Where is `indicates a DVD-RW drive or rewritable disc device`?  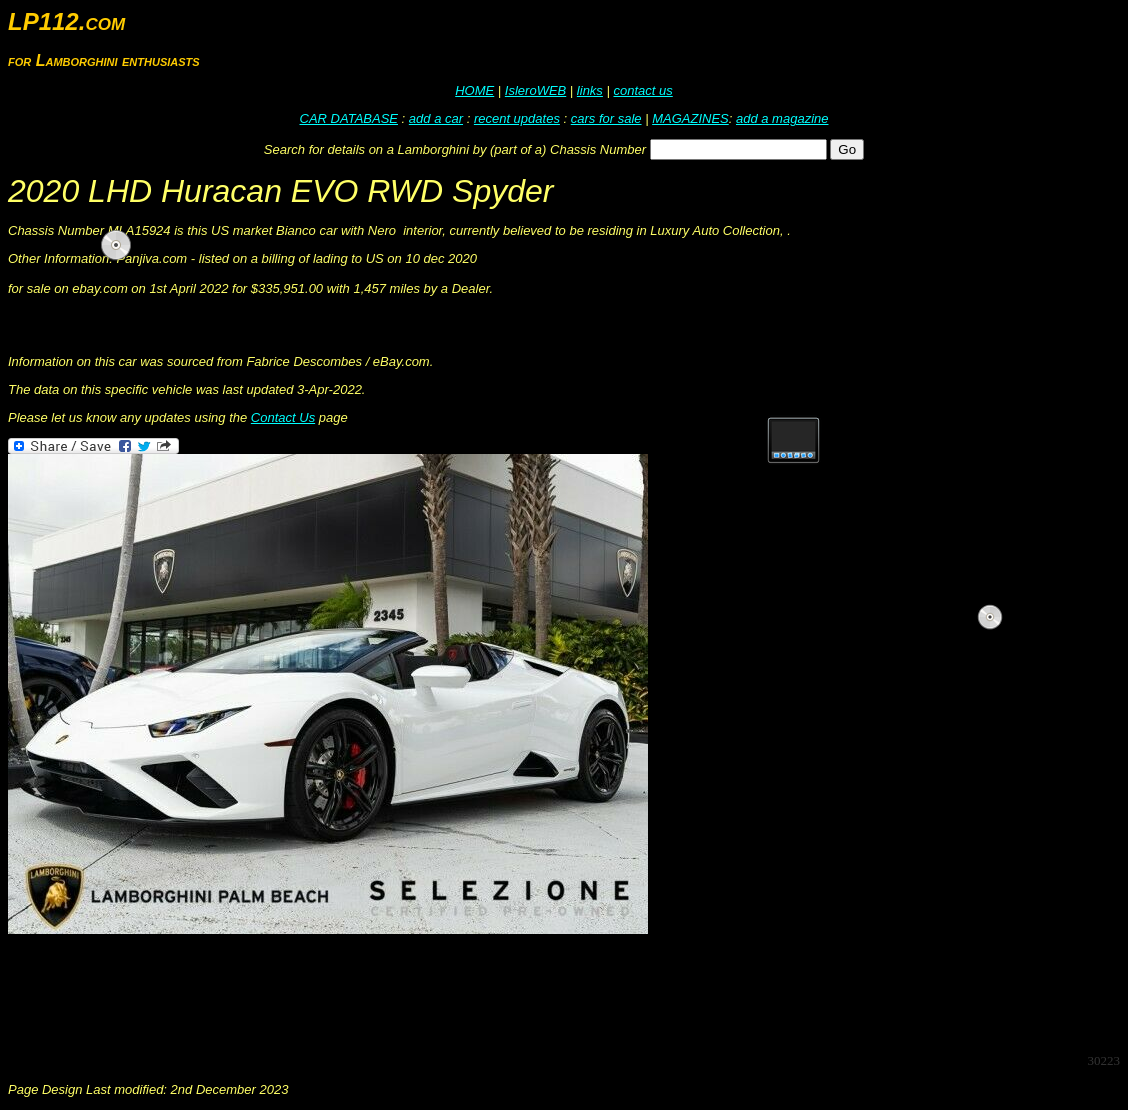 indicates a DVD-RW drive or rewritable disc device is located at coordinates (116, 245).